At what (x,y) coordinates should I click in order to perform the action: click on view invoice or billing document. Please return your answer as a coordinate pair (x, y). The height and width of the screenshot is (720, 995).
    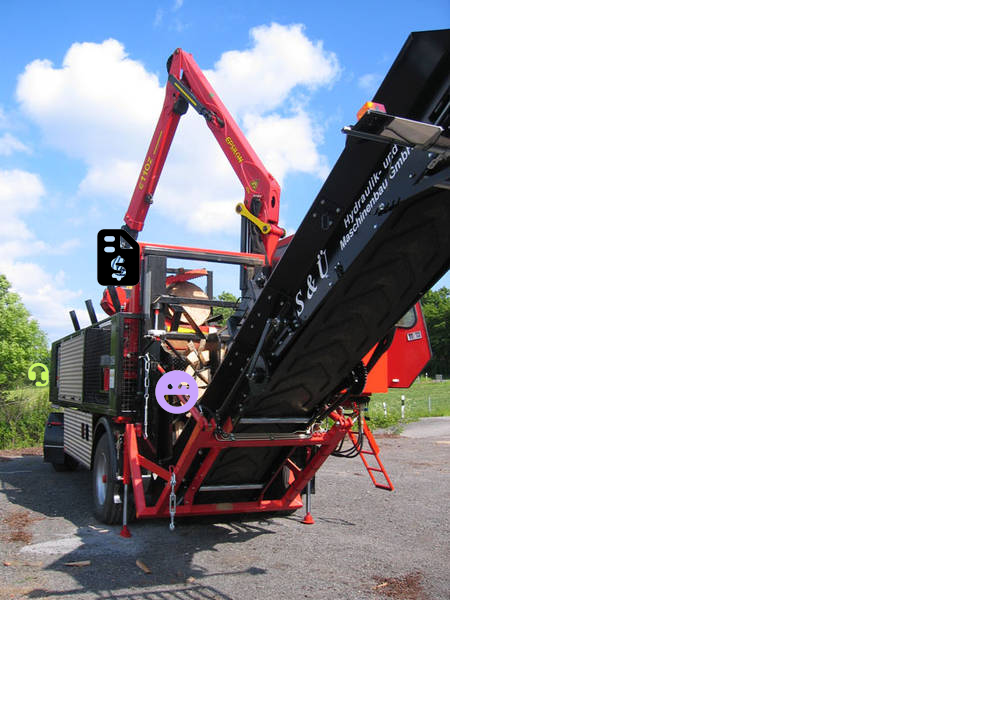
    Looking at the image, I should click on (118, 257).